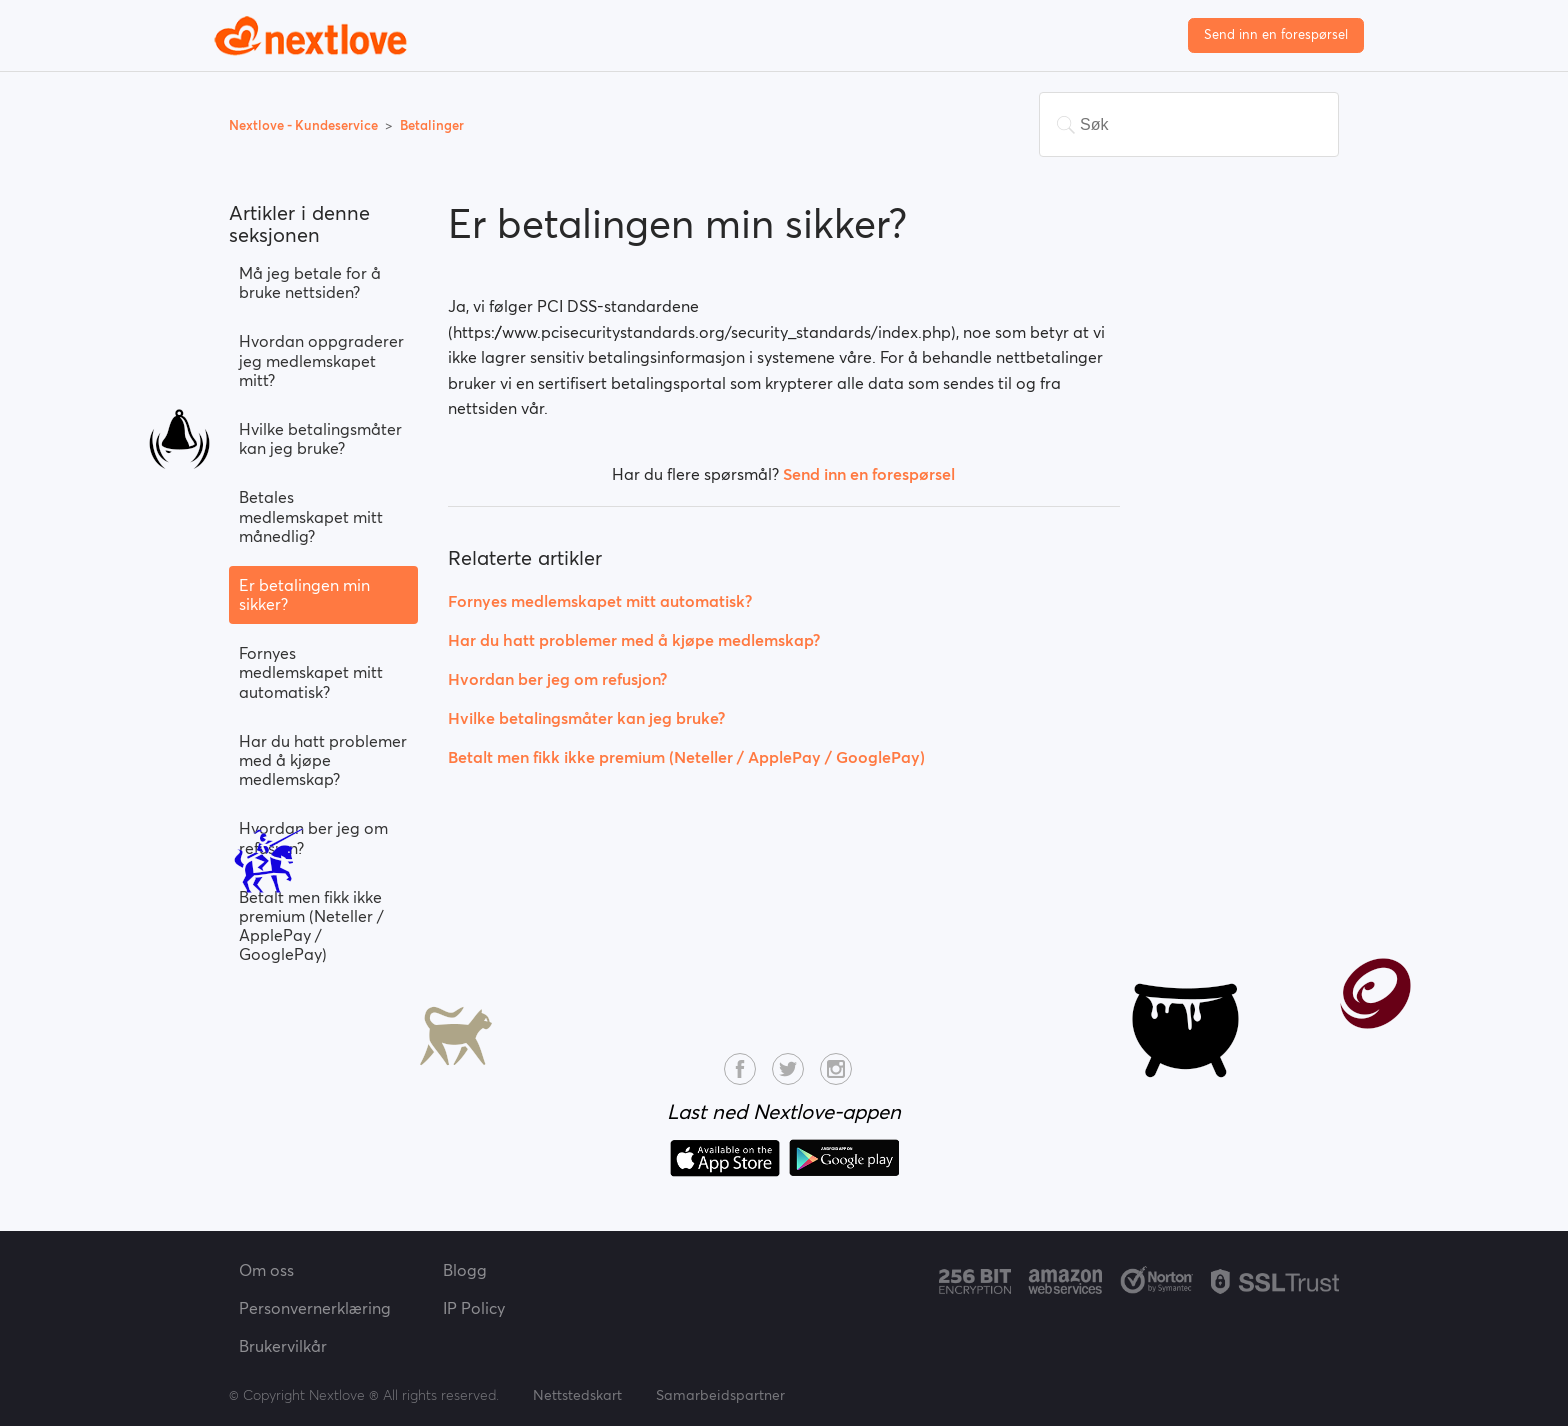 This screenshot has width=1568, height=1426. Describe the element at coordinates (1185, 1030) in the screenshot. I see `access potion crafting or brewing menu` at that location.